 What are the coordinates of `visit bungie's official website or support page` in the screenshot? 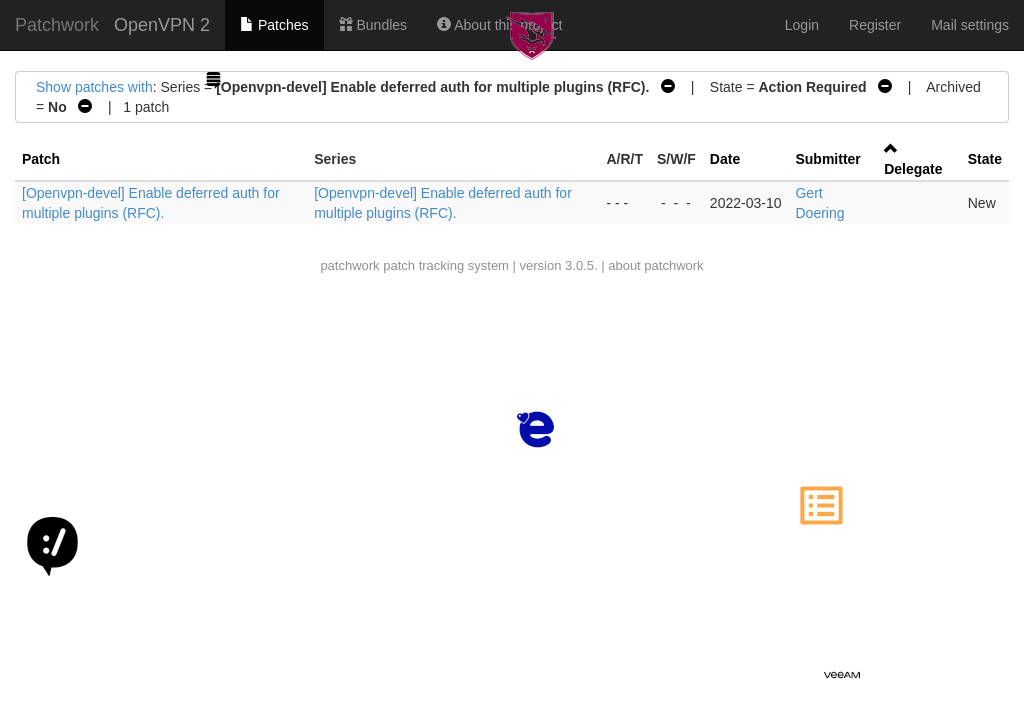 It's located at (531, 36).